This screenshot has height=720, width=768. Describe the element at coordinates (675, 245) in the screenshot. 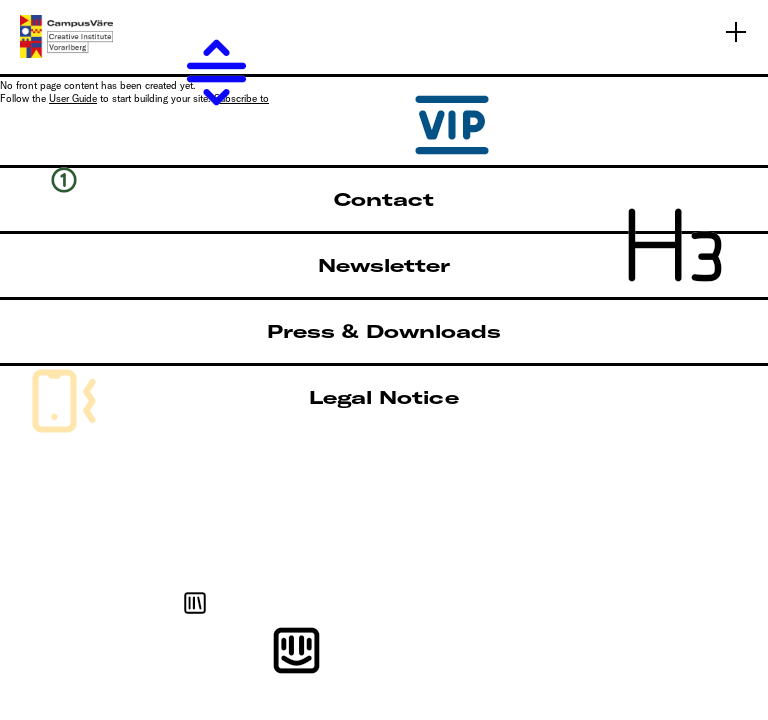

I see `format text as heading level 3` at that location.